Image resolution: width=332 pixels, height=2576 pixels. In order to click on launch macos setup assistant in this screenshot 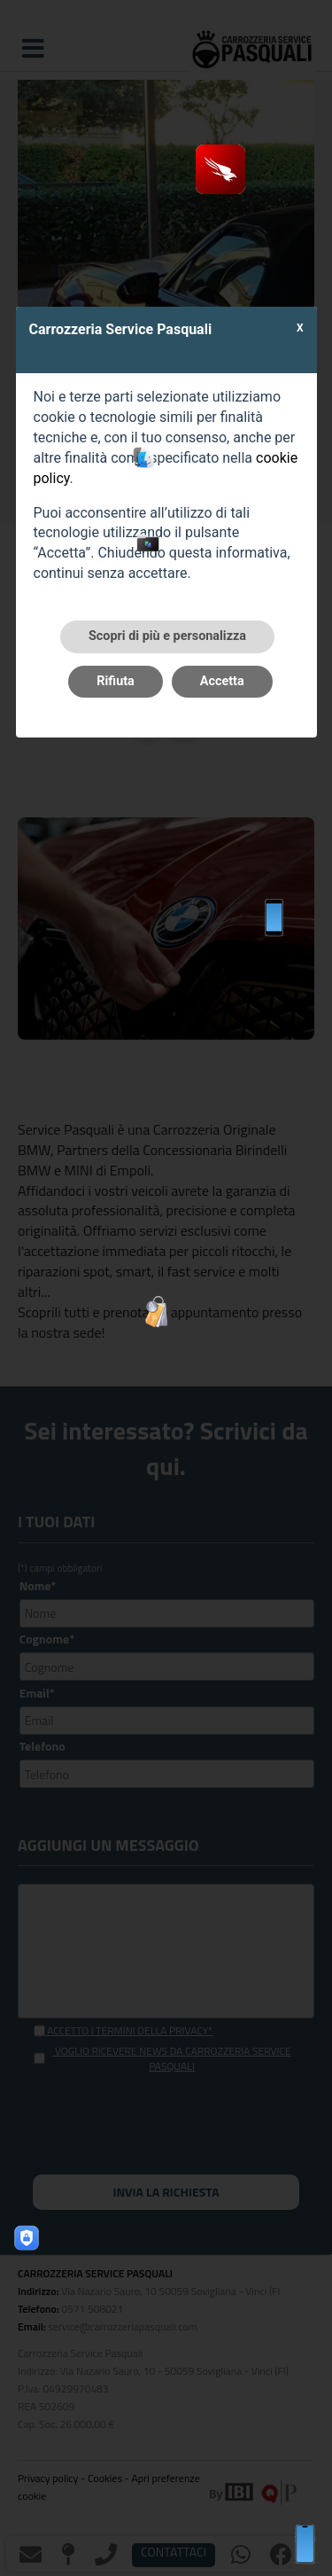, I will do `click(143, 457)`.